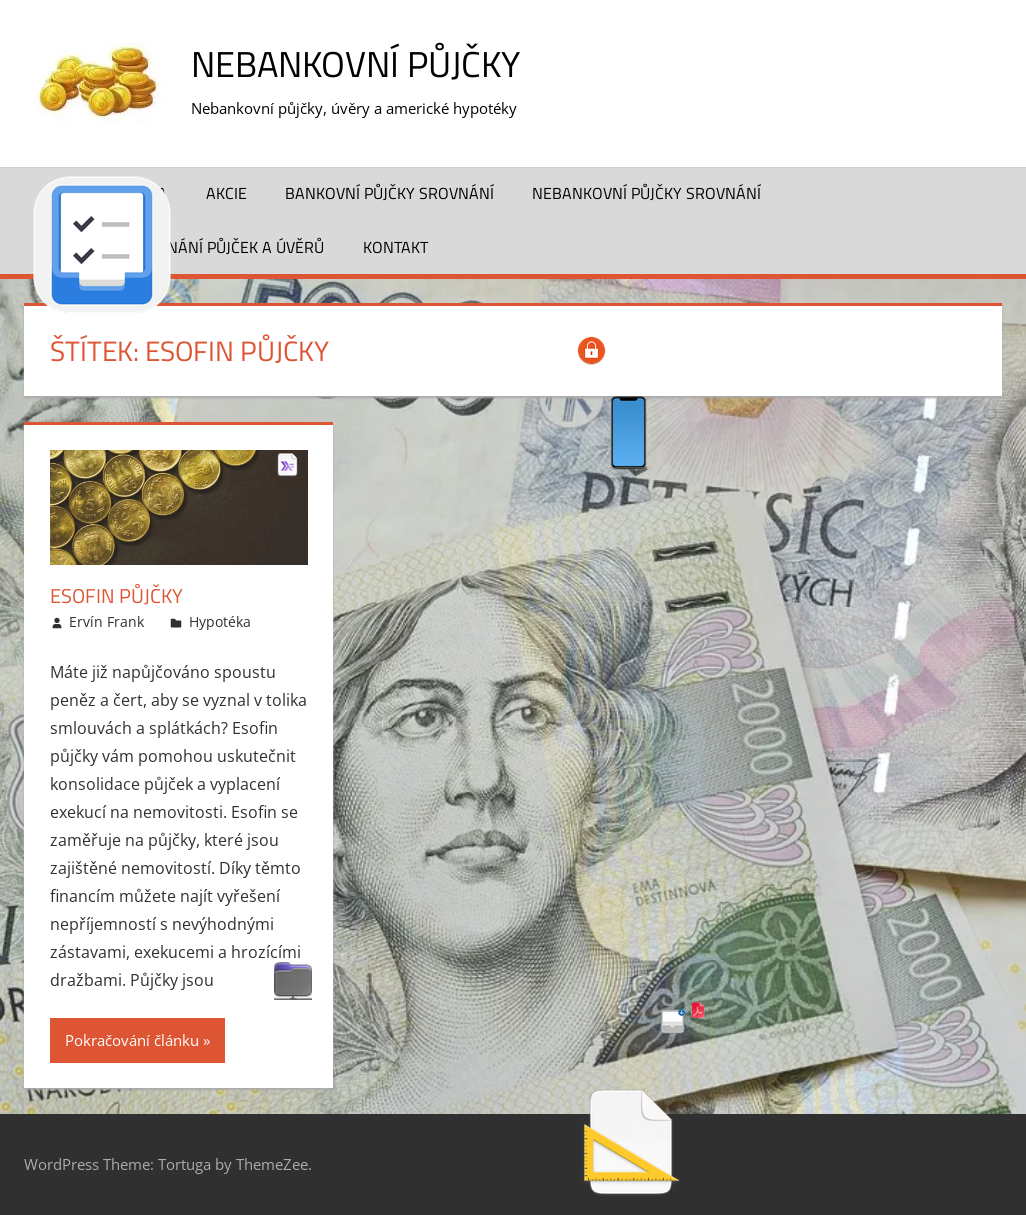  I want to click on iPhone 11 Pro device icon, so click(628, 433).